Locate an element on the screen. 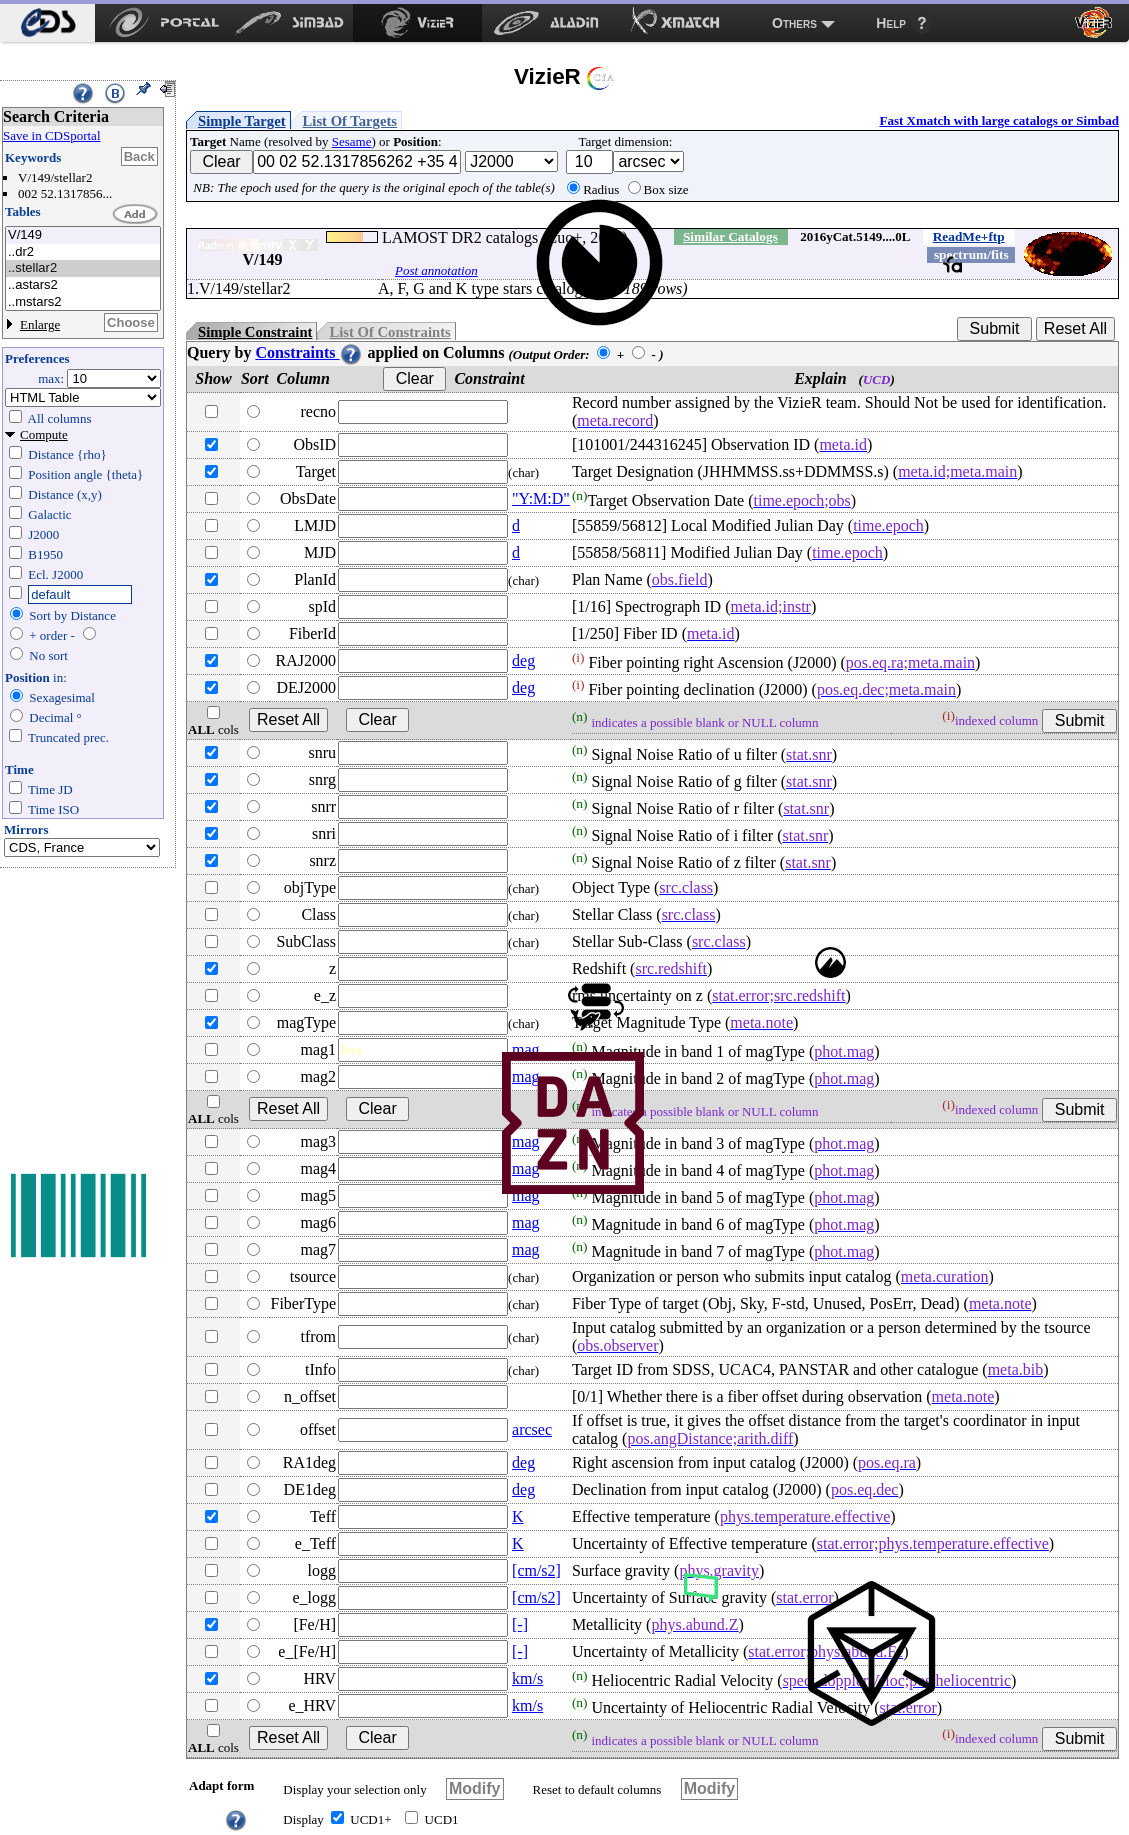  open XSplit broadcasting software is located at coordinates (701, 1588).